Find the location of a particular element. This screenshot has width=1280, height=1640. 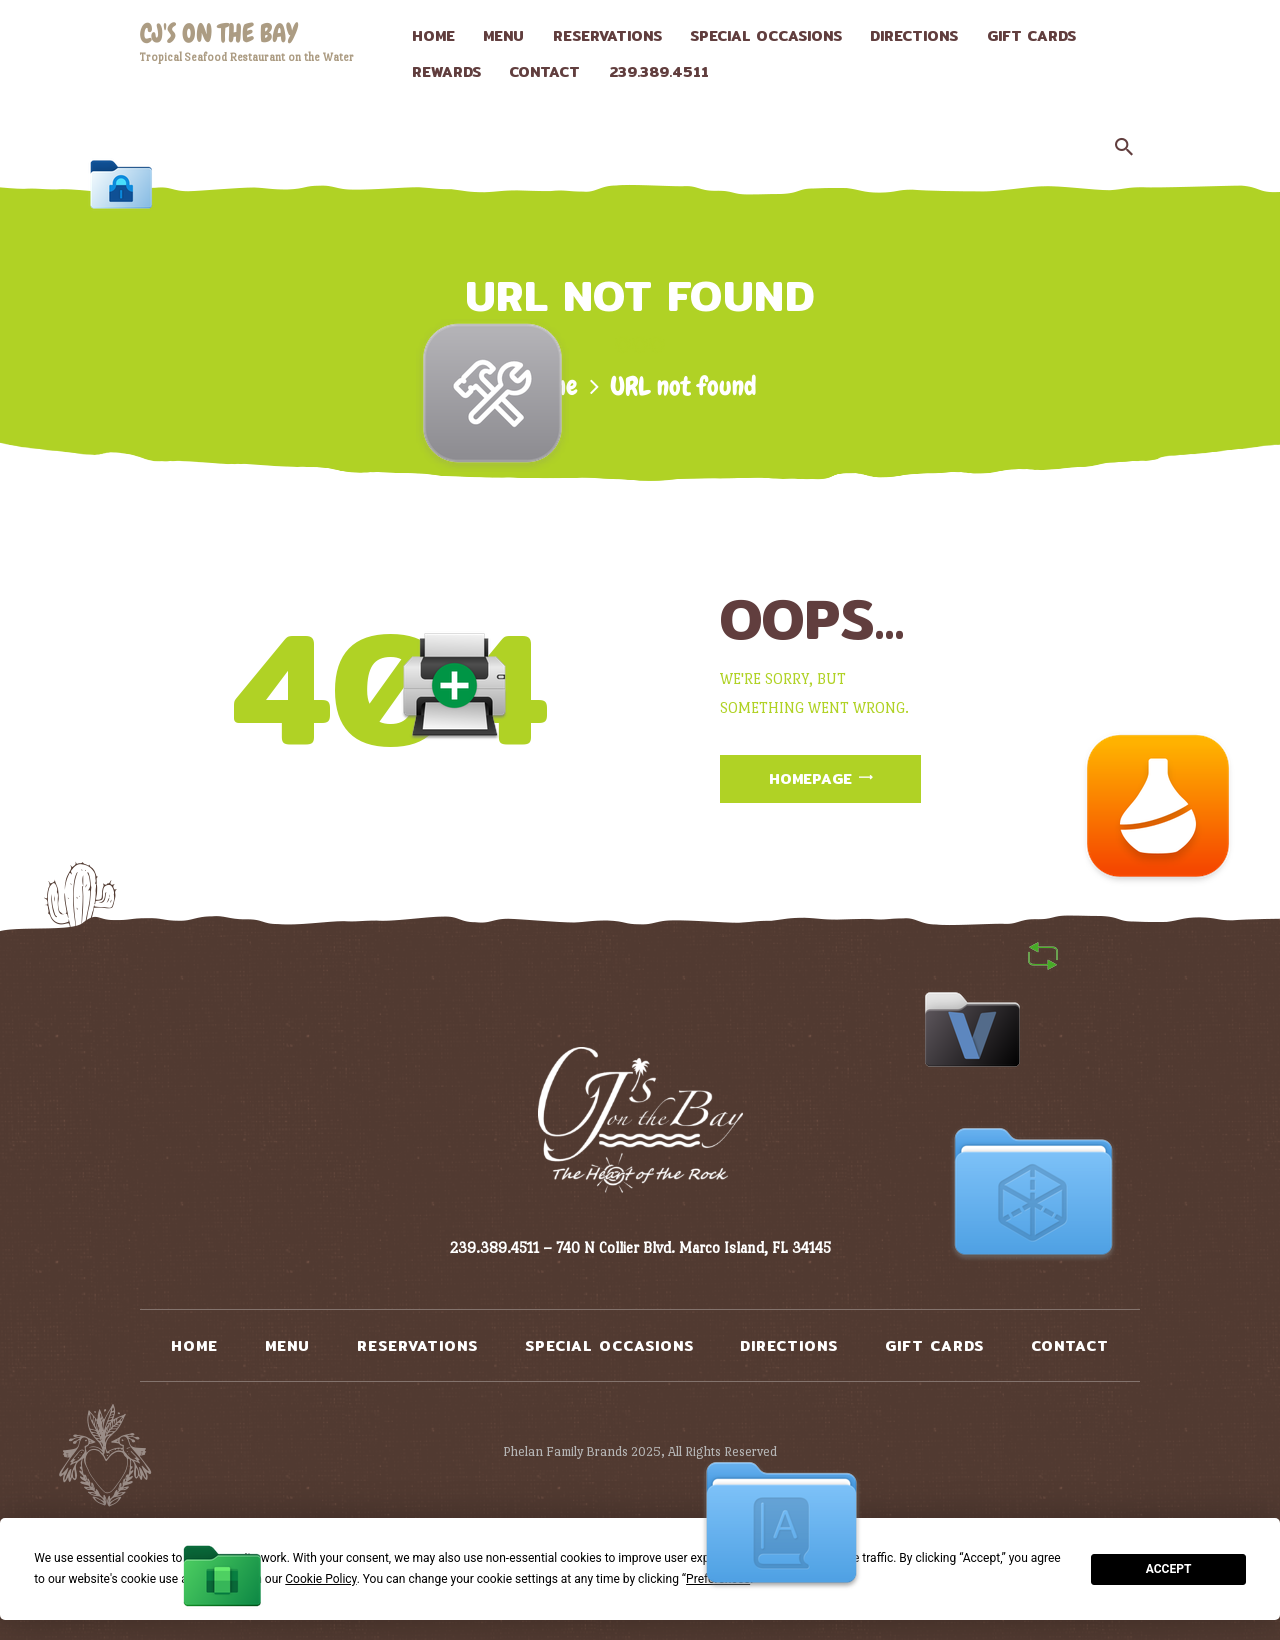

sync or refresh email messages is located at coordinates (1043, 956).